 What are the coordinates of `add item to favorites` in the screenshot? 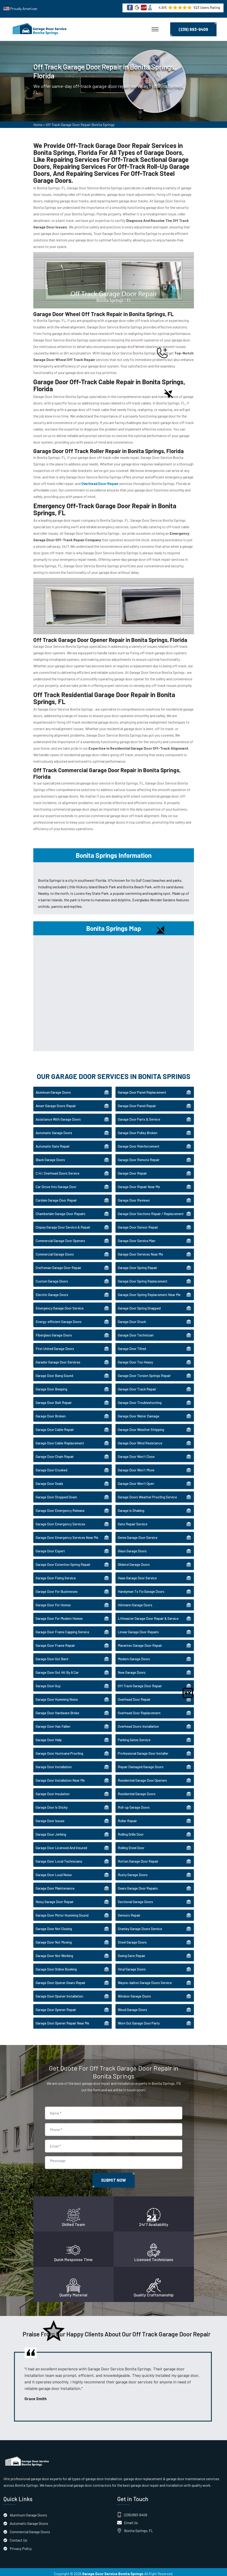 It's located at (54, 2331).